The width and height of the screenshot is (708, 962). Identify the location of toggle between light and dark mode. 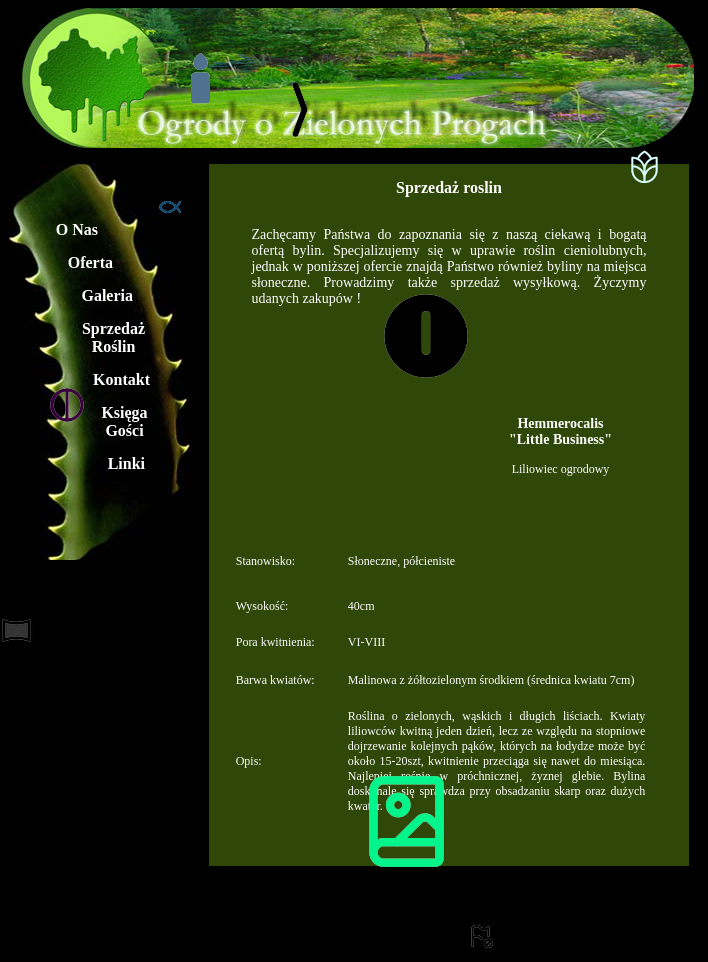
(67, 405).